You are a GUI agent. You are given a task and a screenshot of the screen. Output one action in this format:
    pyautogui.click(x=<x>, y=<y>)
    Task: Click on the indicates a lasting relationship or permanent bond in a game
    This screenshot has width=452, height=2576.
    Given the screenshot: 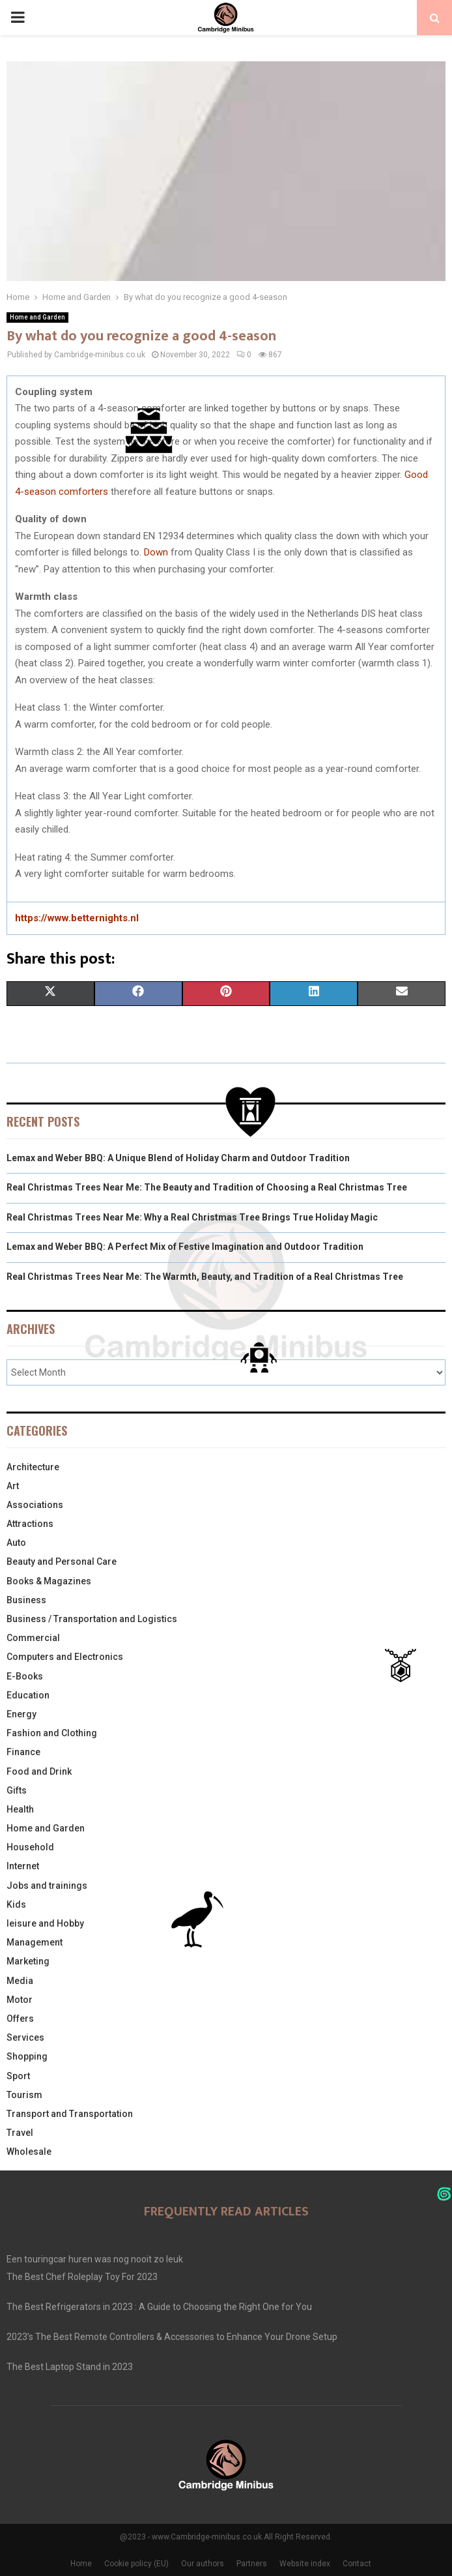 What is the action you would take?
    pyautogui.click(x=250, y=1112)
    